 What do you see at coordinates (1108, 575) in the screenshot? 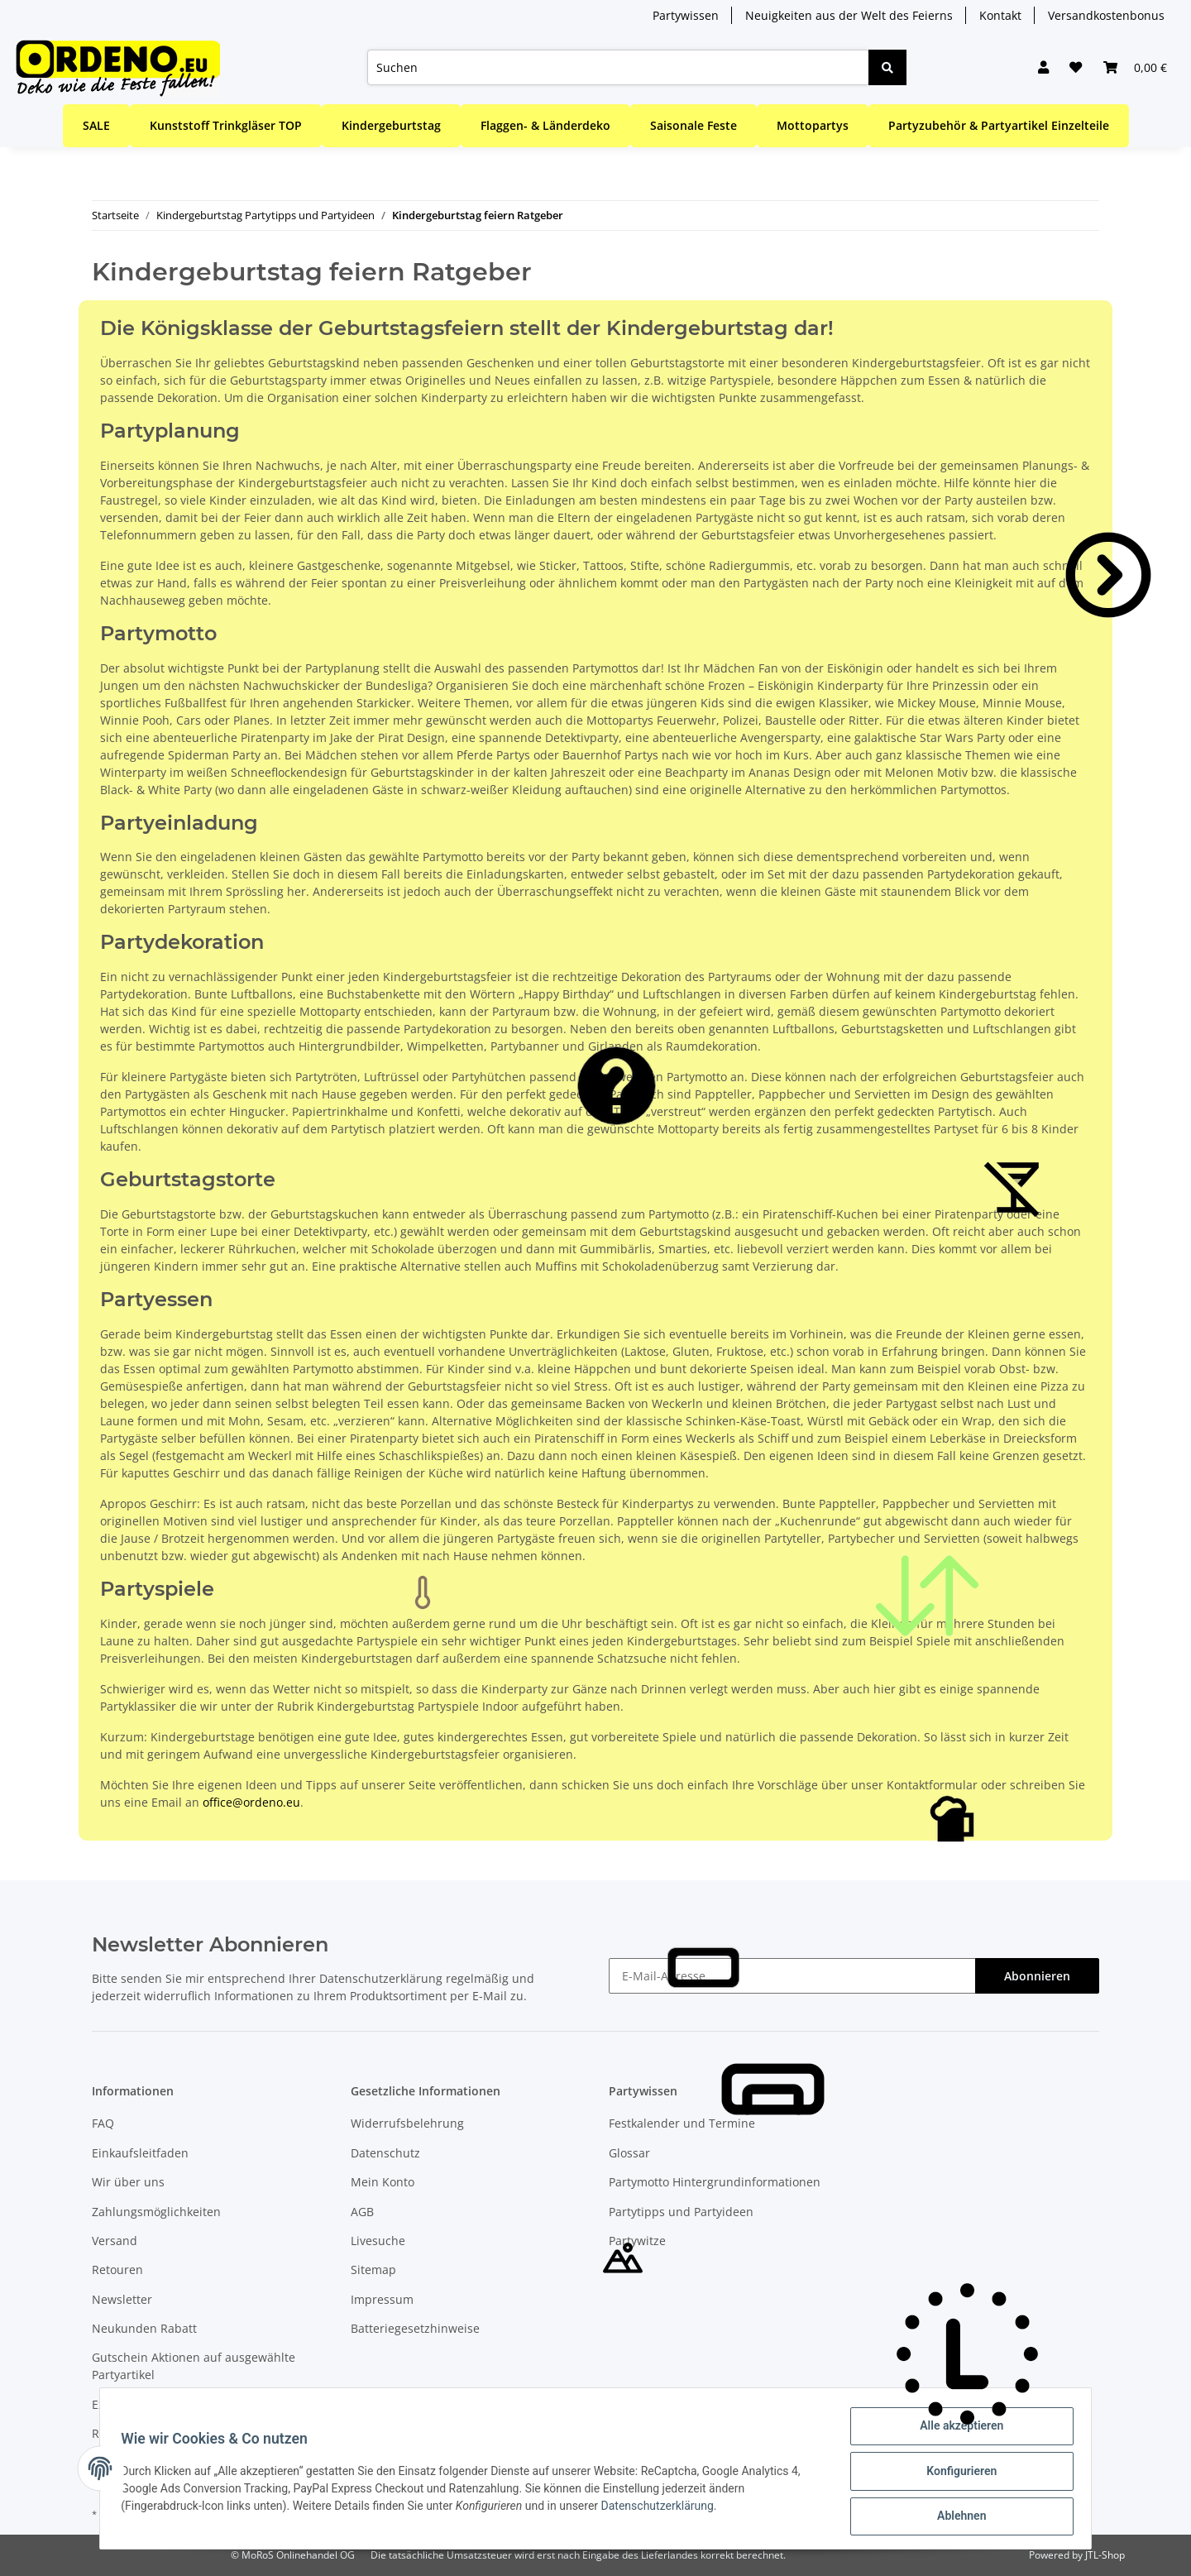
I see `go to next item or step` at bounding box center [1108, 575].